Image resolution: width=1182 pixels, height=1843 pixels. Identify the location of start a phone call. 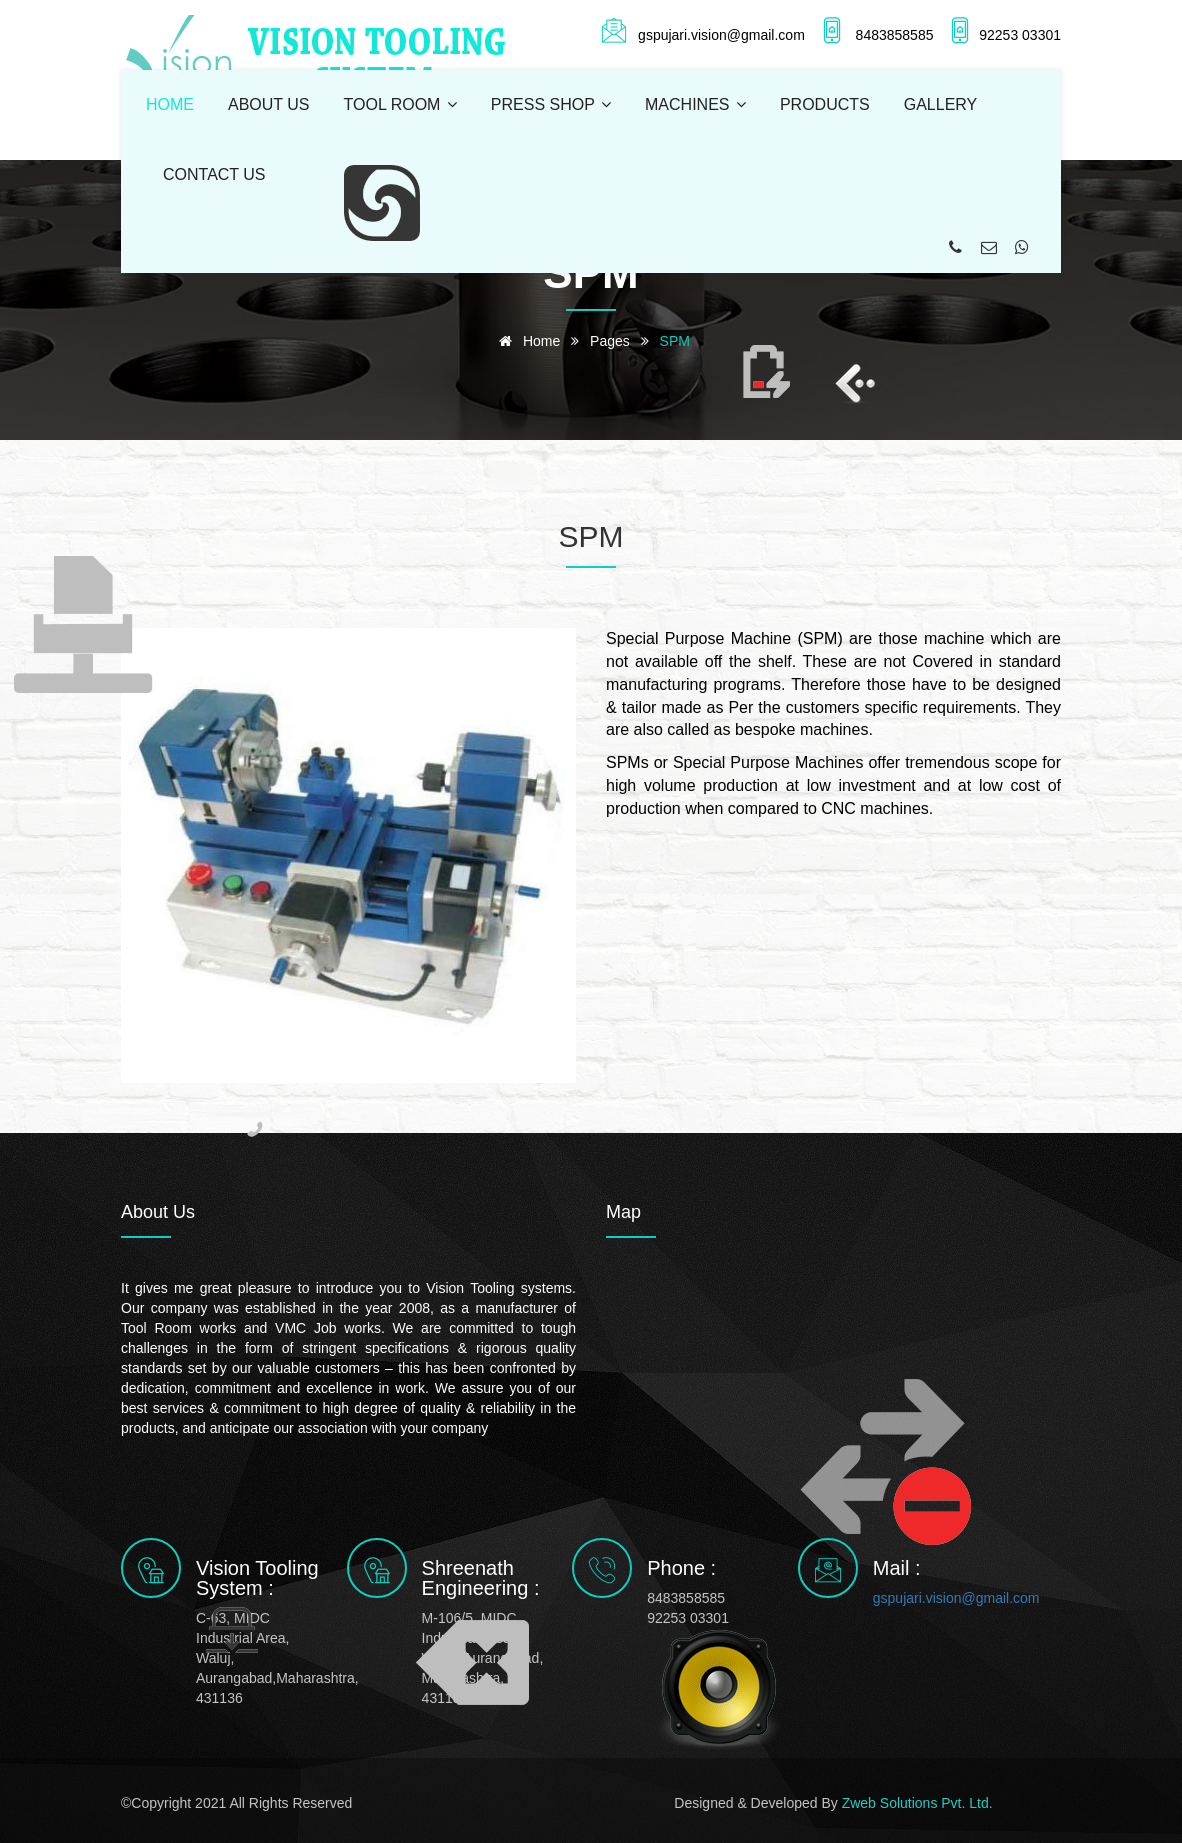
(255, 1129).